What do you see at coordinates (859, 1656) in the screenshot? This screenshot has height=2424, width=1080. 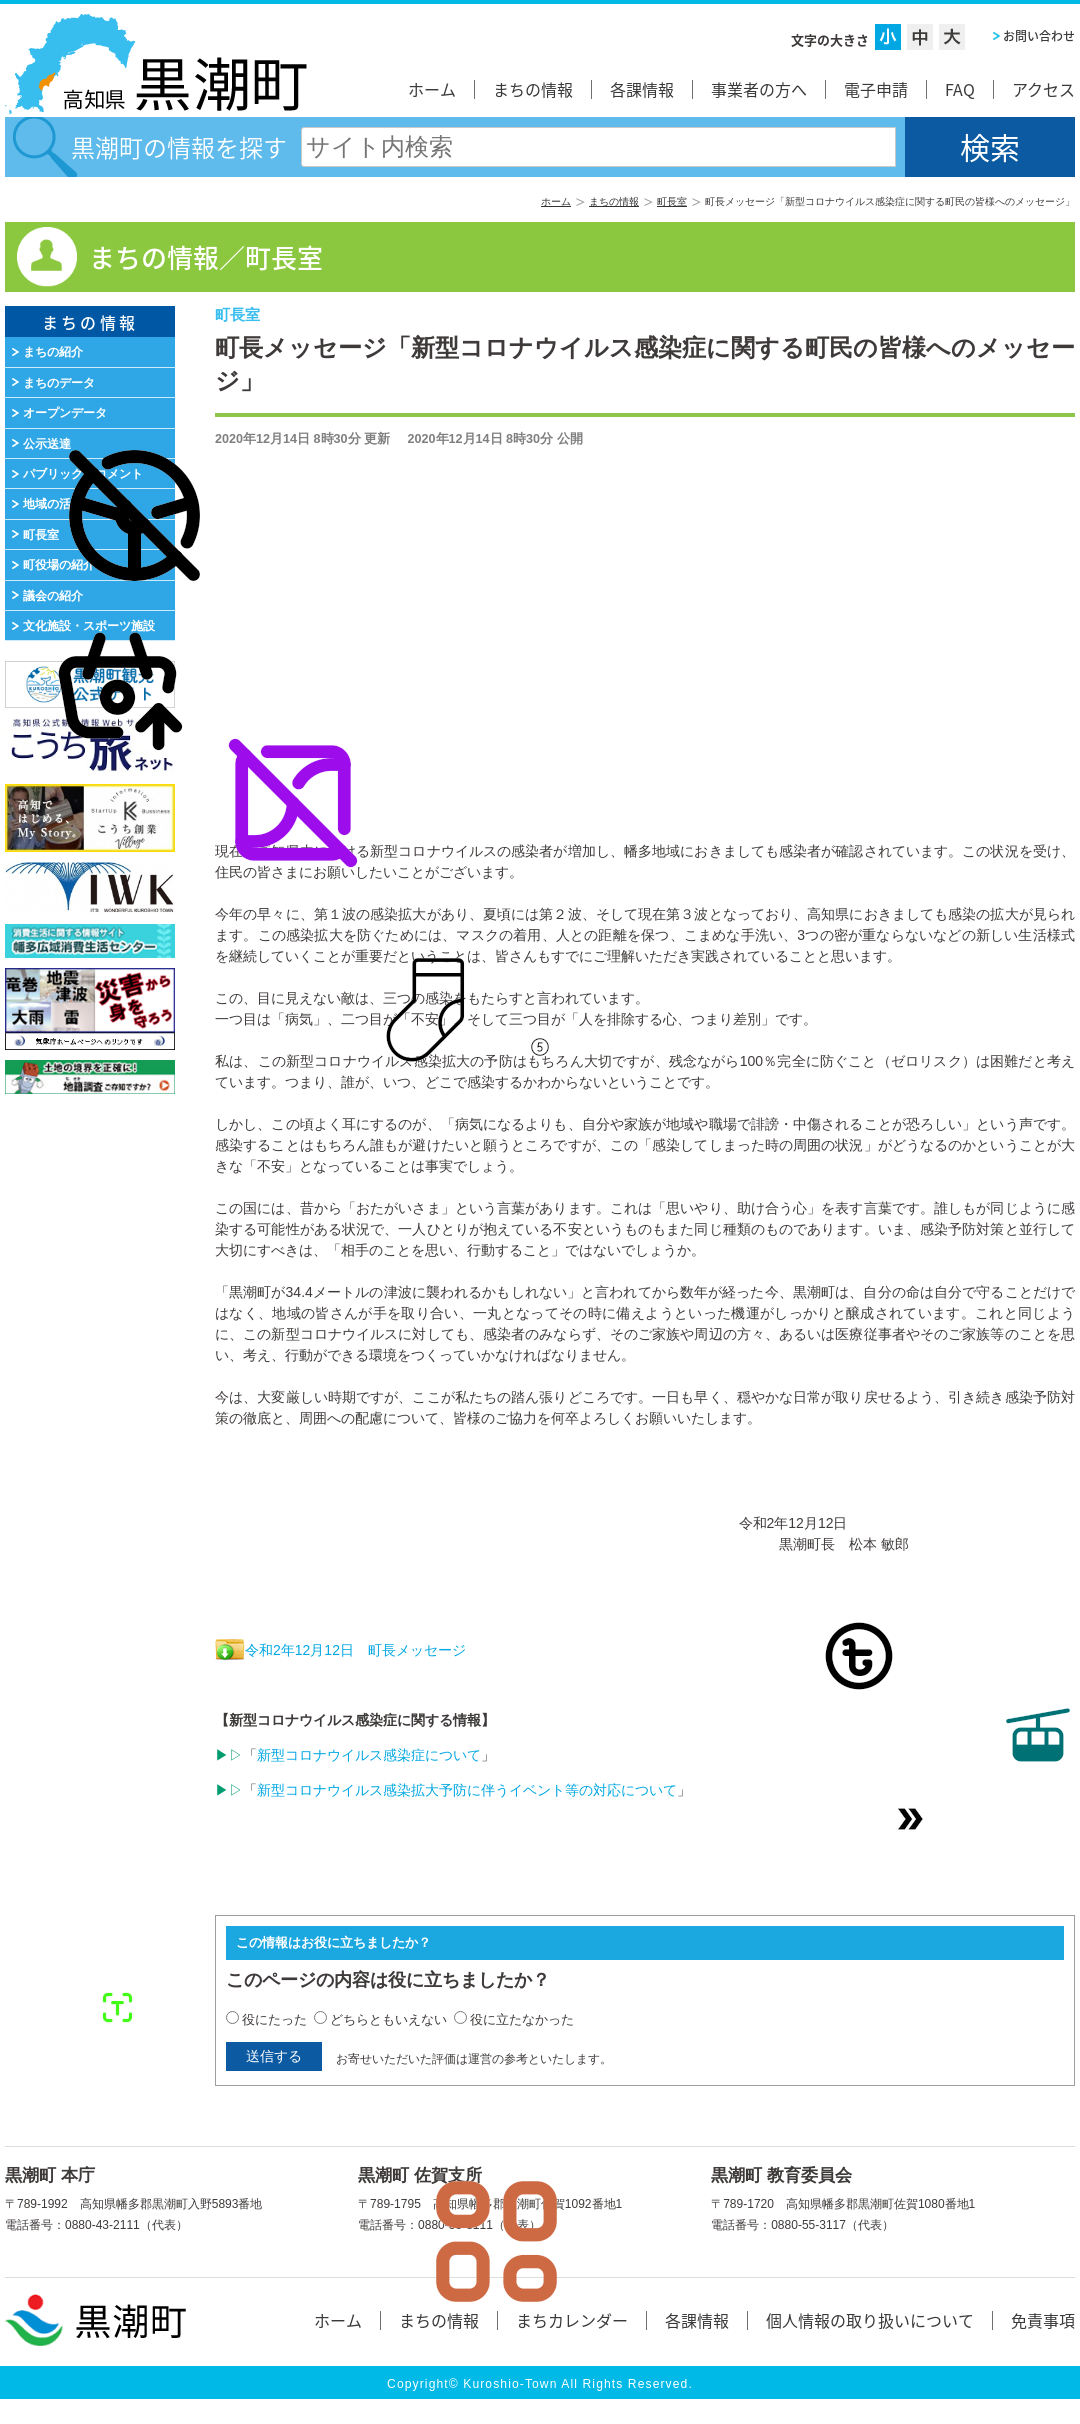 I see `bangladeshi taka currency` at bounding box center [859, 1656].